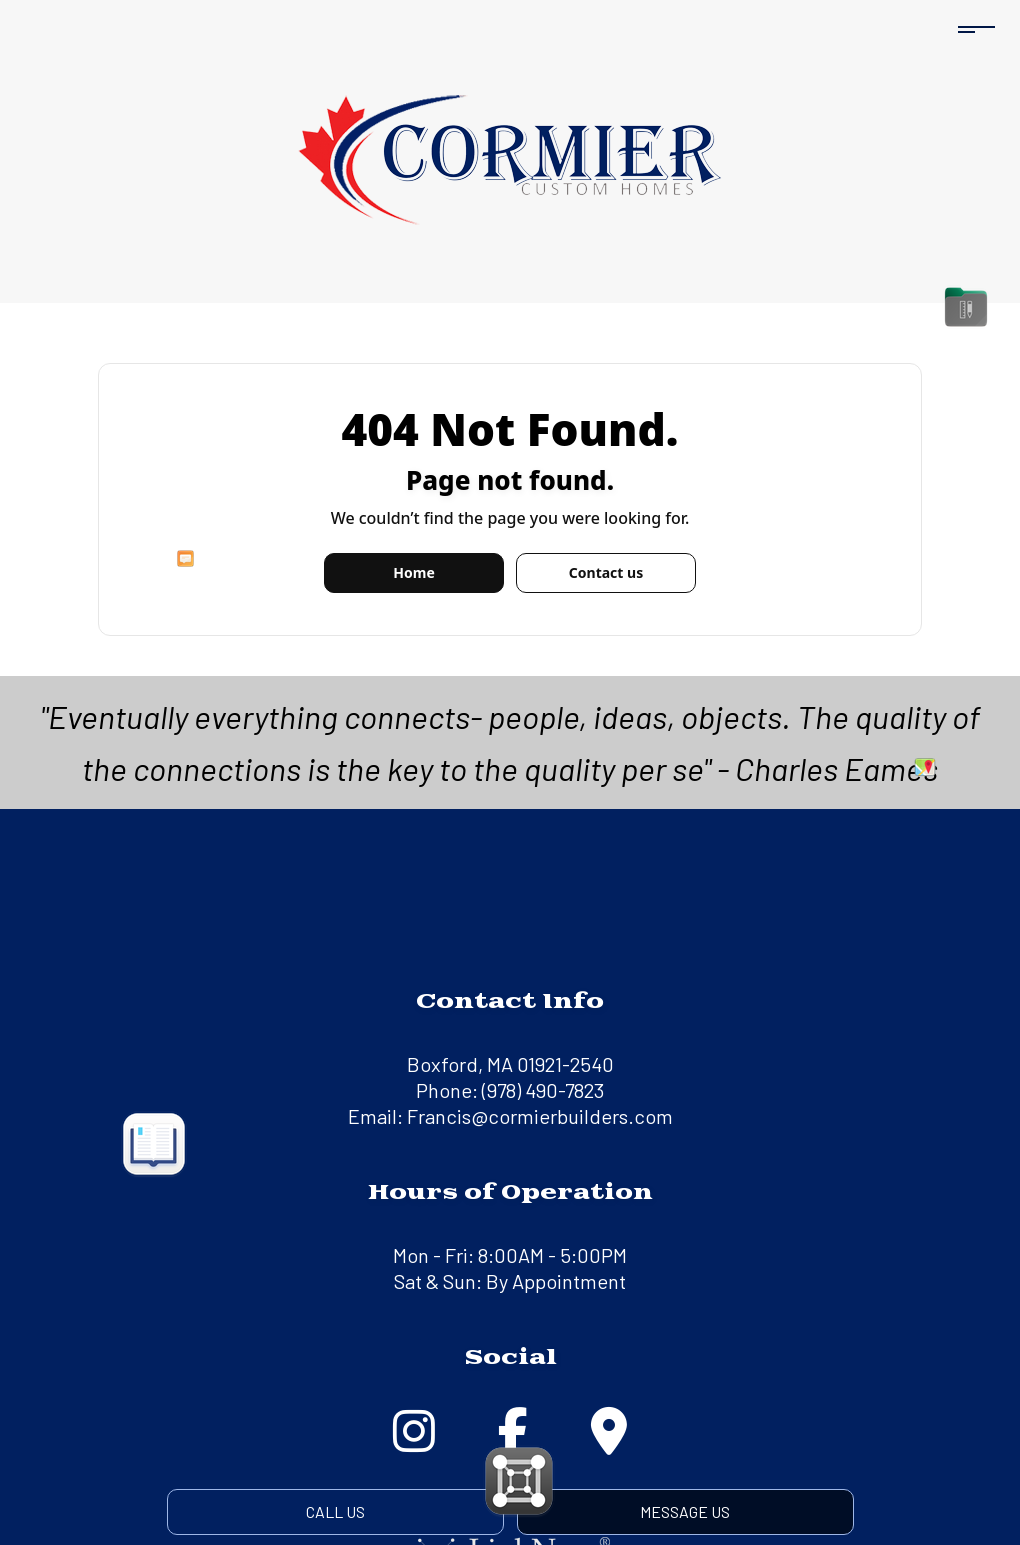  I want to click on open notes-up markdown note-taking app, so click(154, 1144).